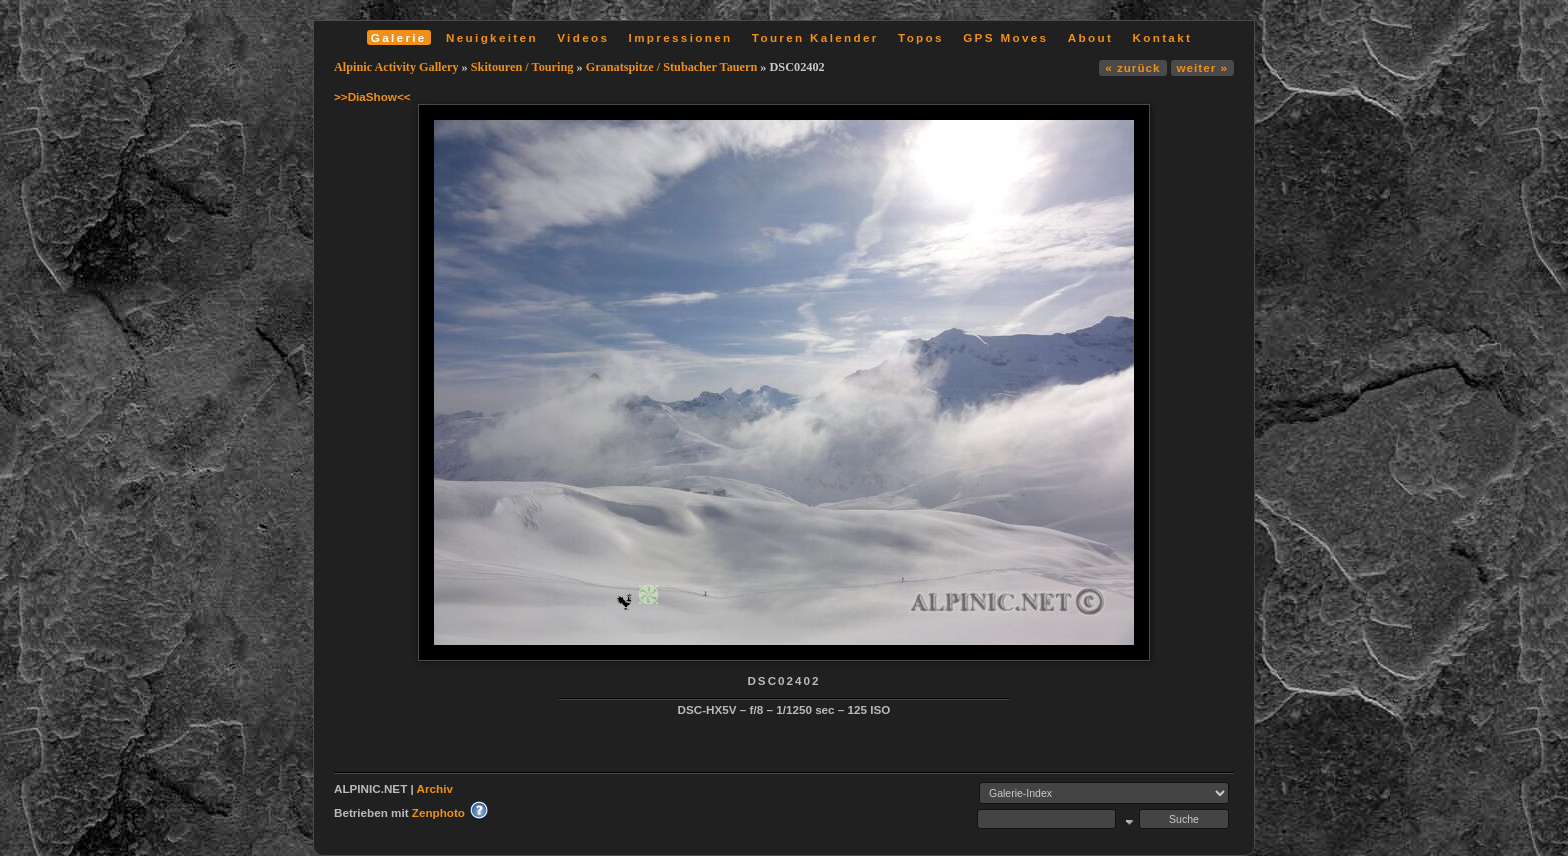  What do you see at coordinates (624, 602) in the screenshot?
I see `indicates morning alarm or wake-up feature` at bounding box center [624, 602].